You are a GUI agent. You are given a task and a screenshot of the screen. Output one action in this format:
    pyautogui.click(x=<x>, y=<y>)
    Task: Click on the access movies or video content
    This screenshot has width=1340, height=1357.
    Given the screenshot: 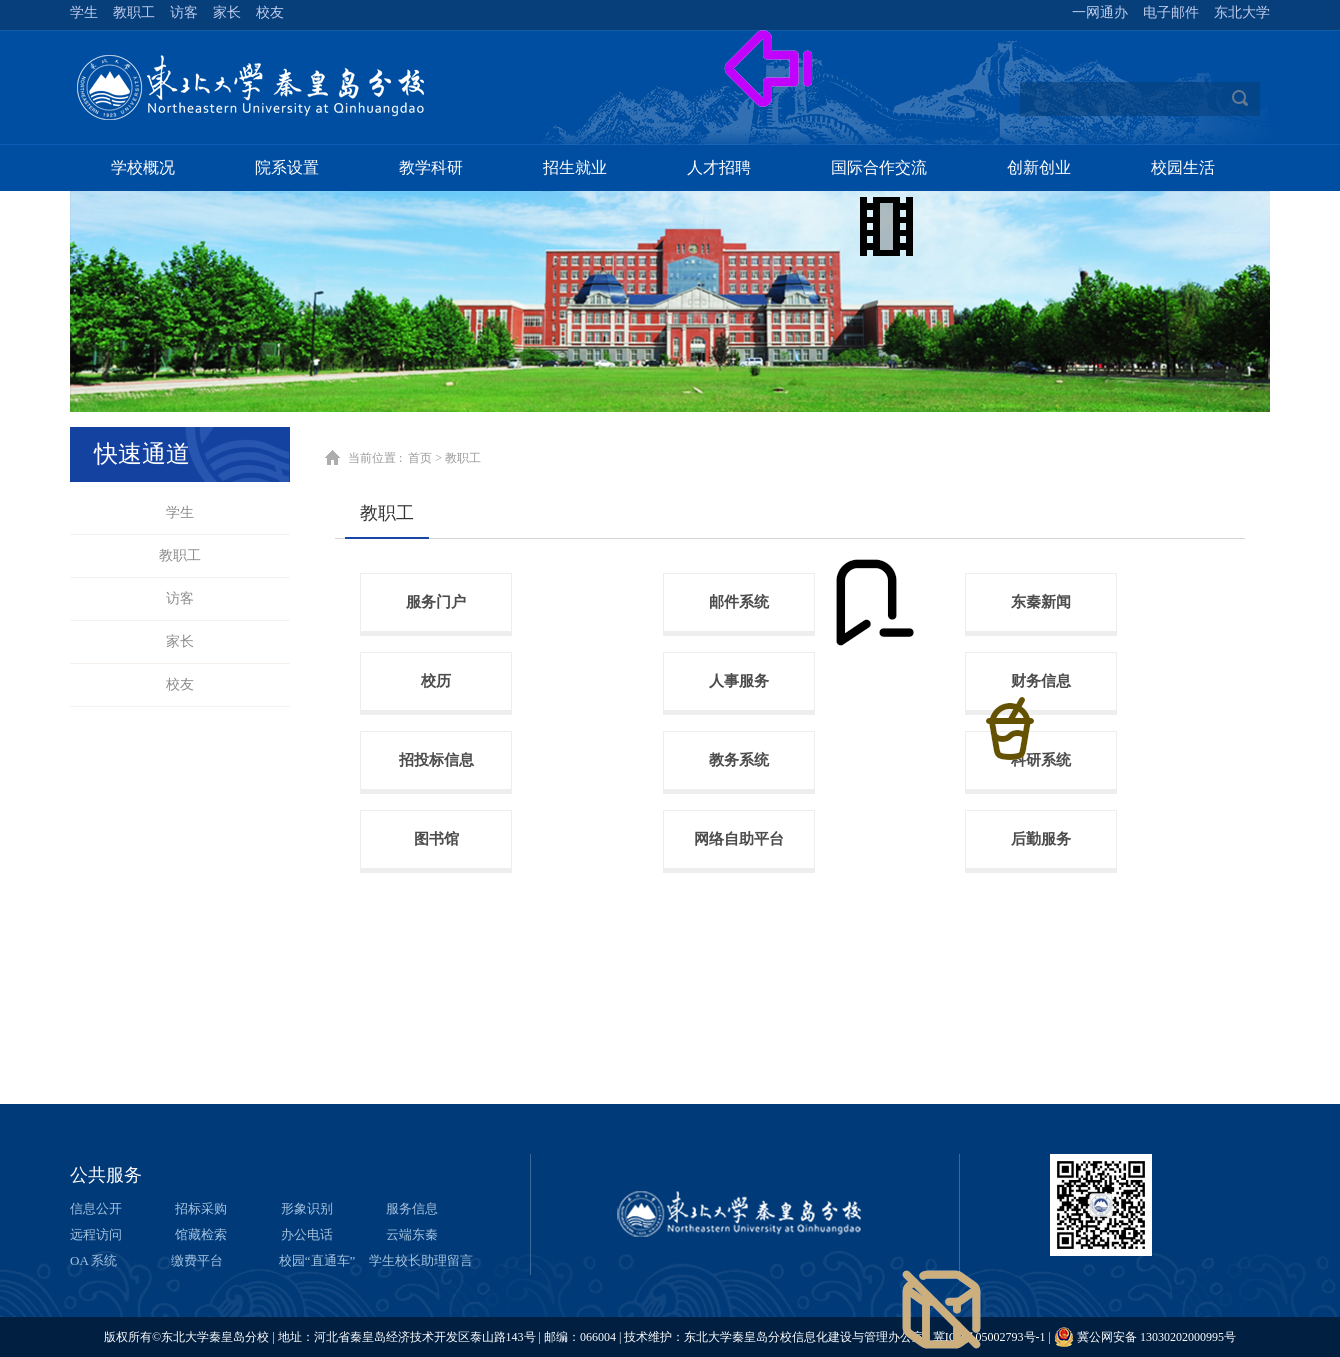 What is the action you would take?
    pyautogui.click(x=886, y=226)
    